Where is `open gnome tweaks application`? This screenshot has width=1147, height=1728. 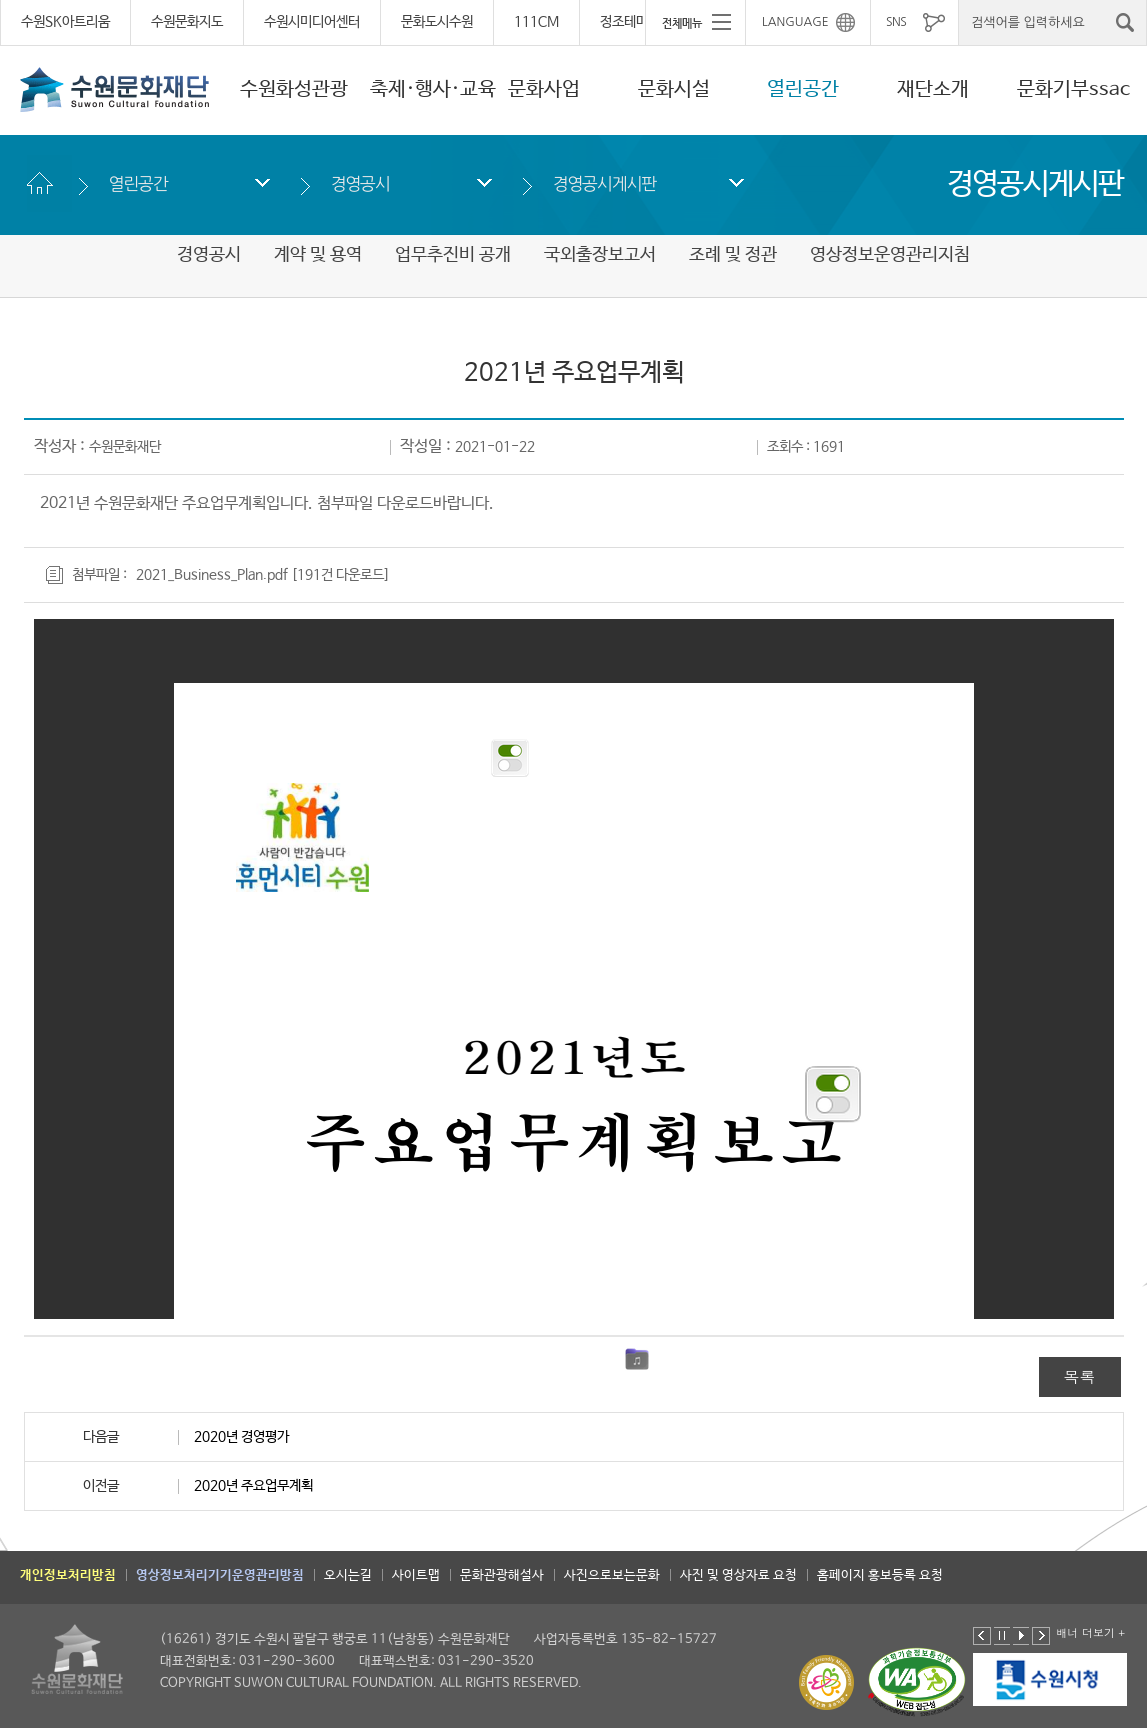
open gnome tweaks application is located at coordinates (833, 1094).